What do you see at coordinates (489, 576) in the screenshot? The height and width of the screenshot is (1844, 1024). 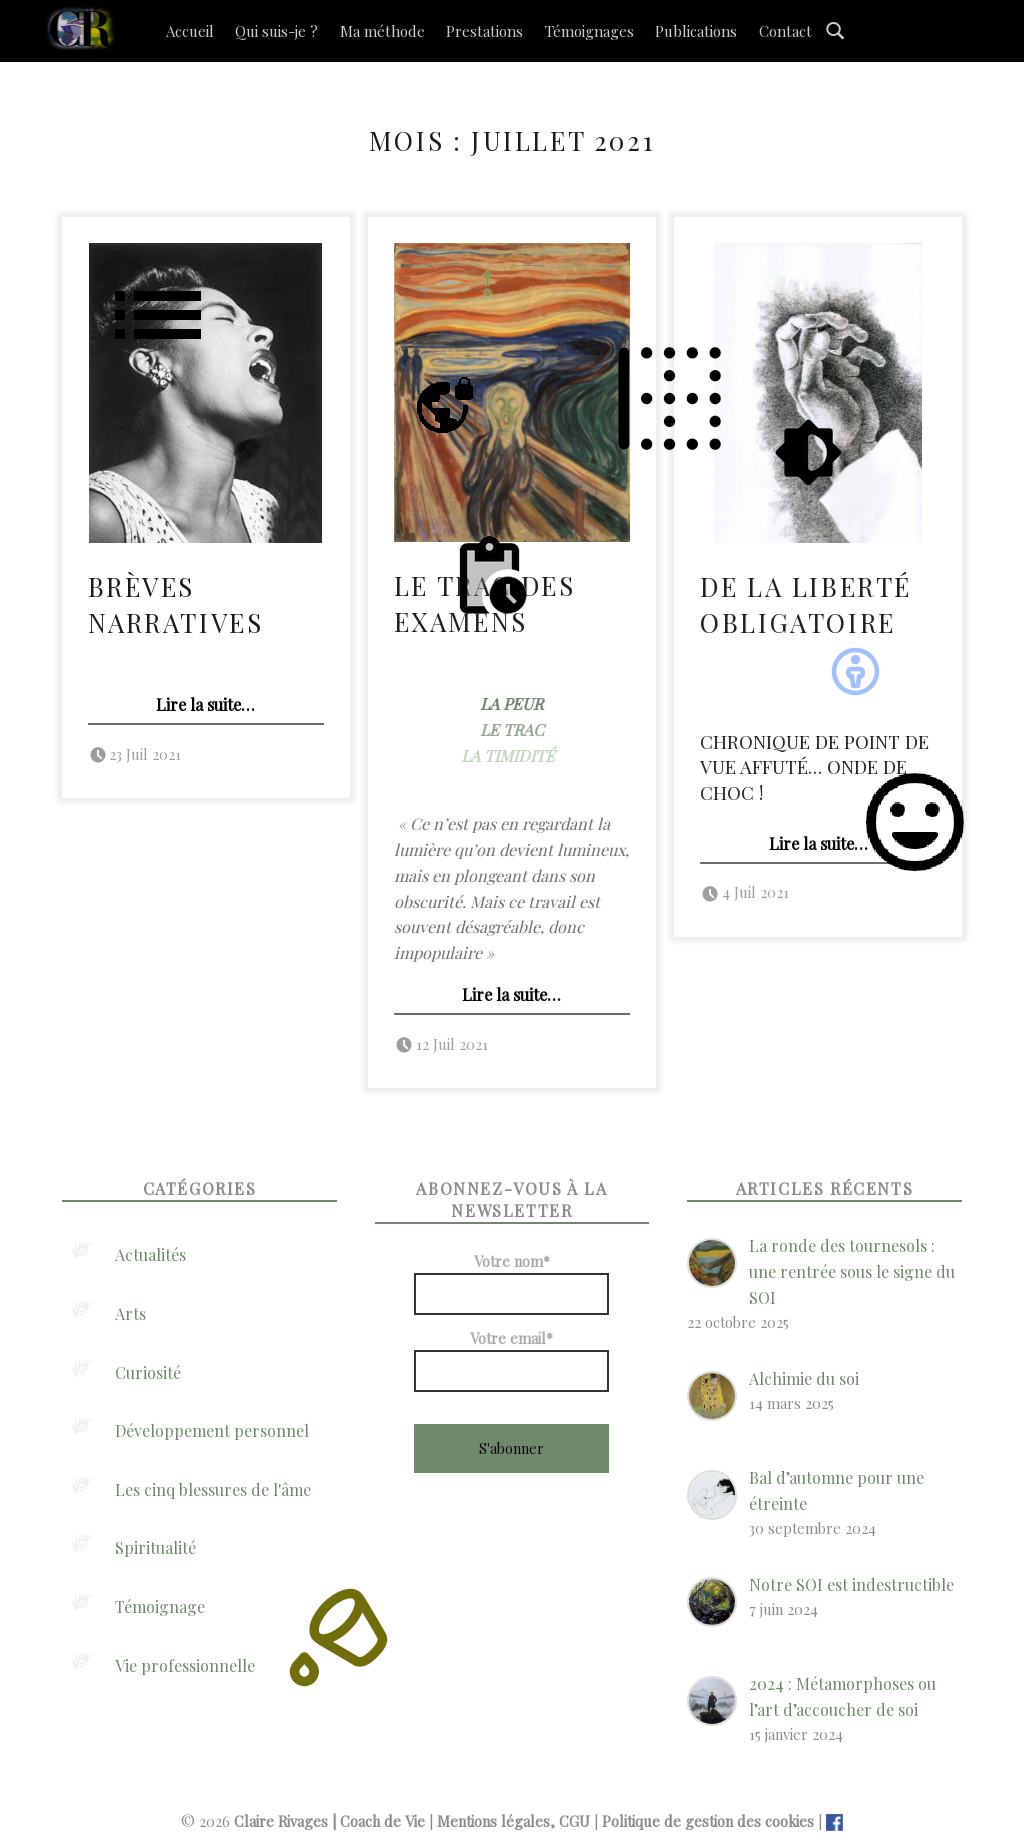 I see `view pending tasks or actions` at bounding box center [489, 576].